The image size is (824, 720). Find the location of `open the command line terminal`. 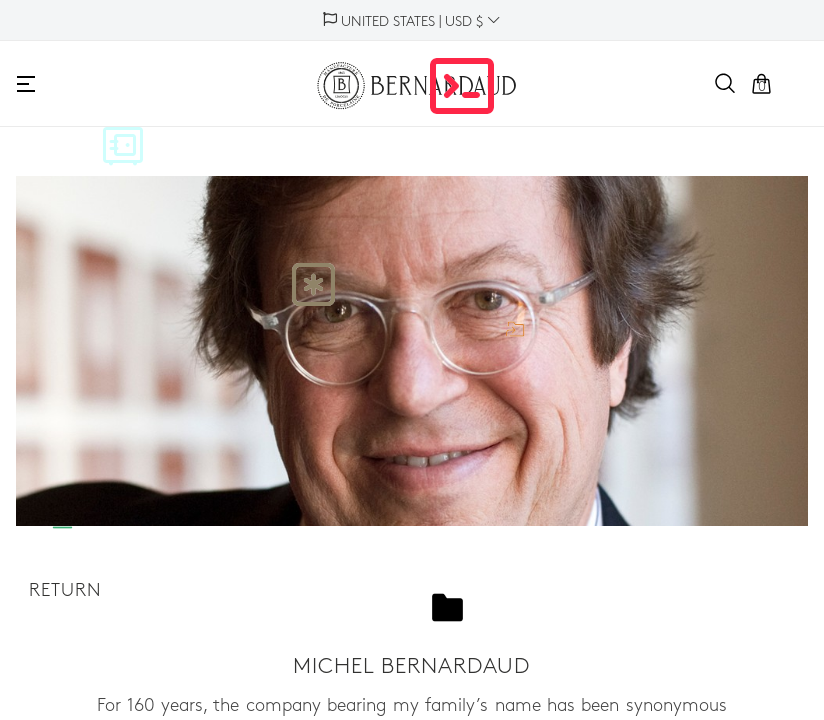

open the command line terminal is located at coordinates (462, 86).